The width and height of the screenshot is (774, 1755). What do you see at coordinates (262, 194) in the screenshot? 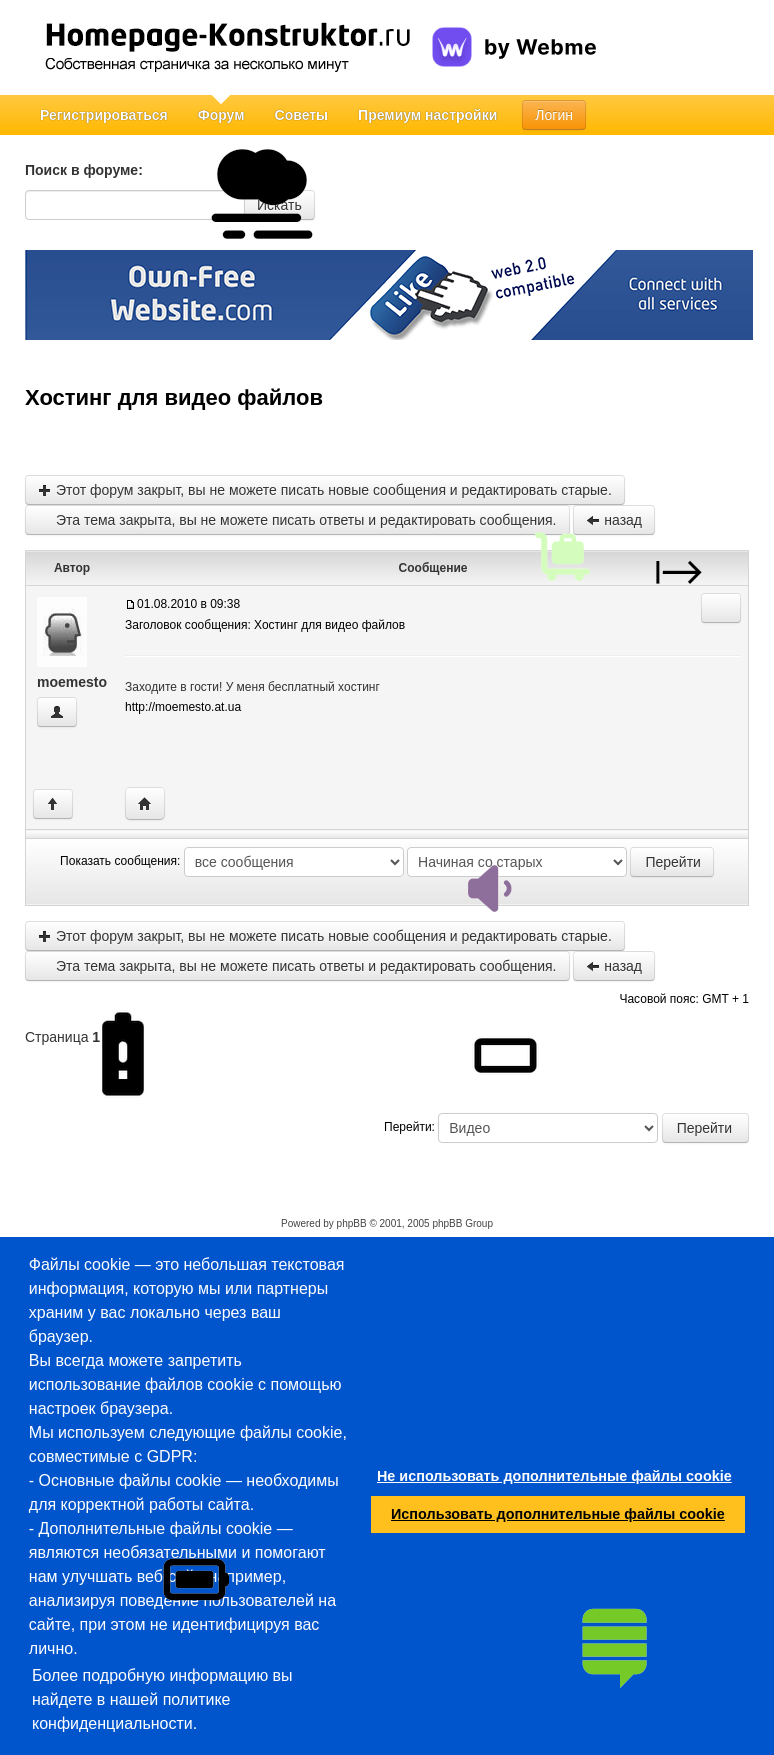
I see `indicates smog or poor air quality conditions` at bounding box center [262, 194].